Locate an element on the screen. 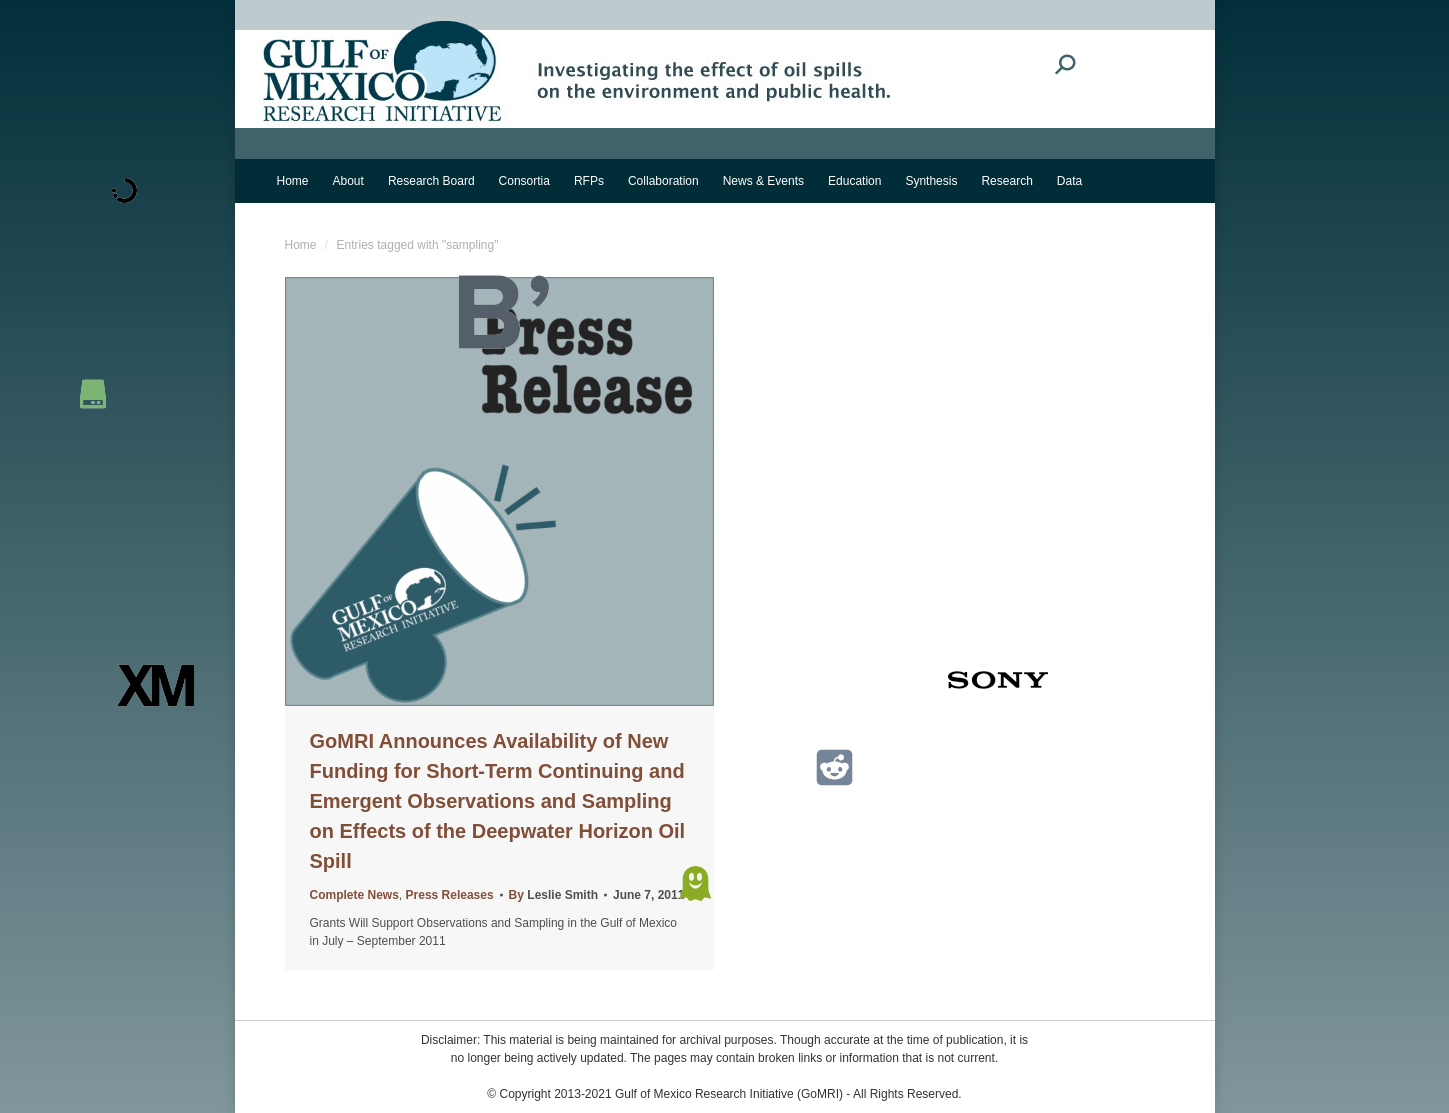  open reddit app is located at coordinates (834, 767).